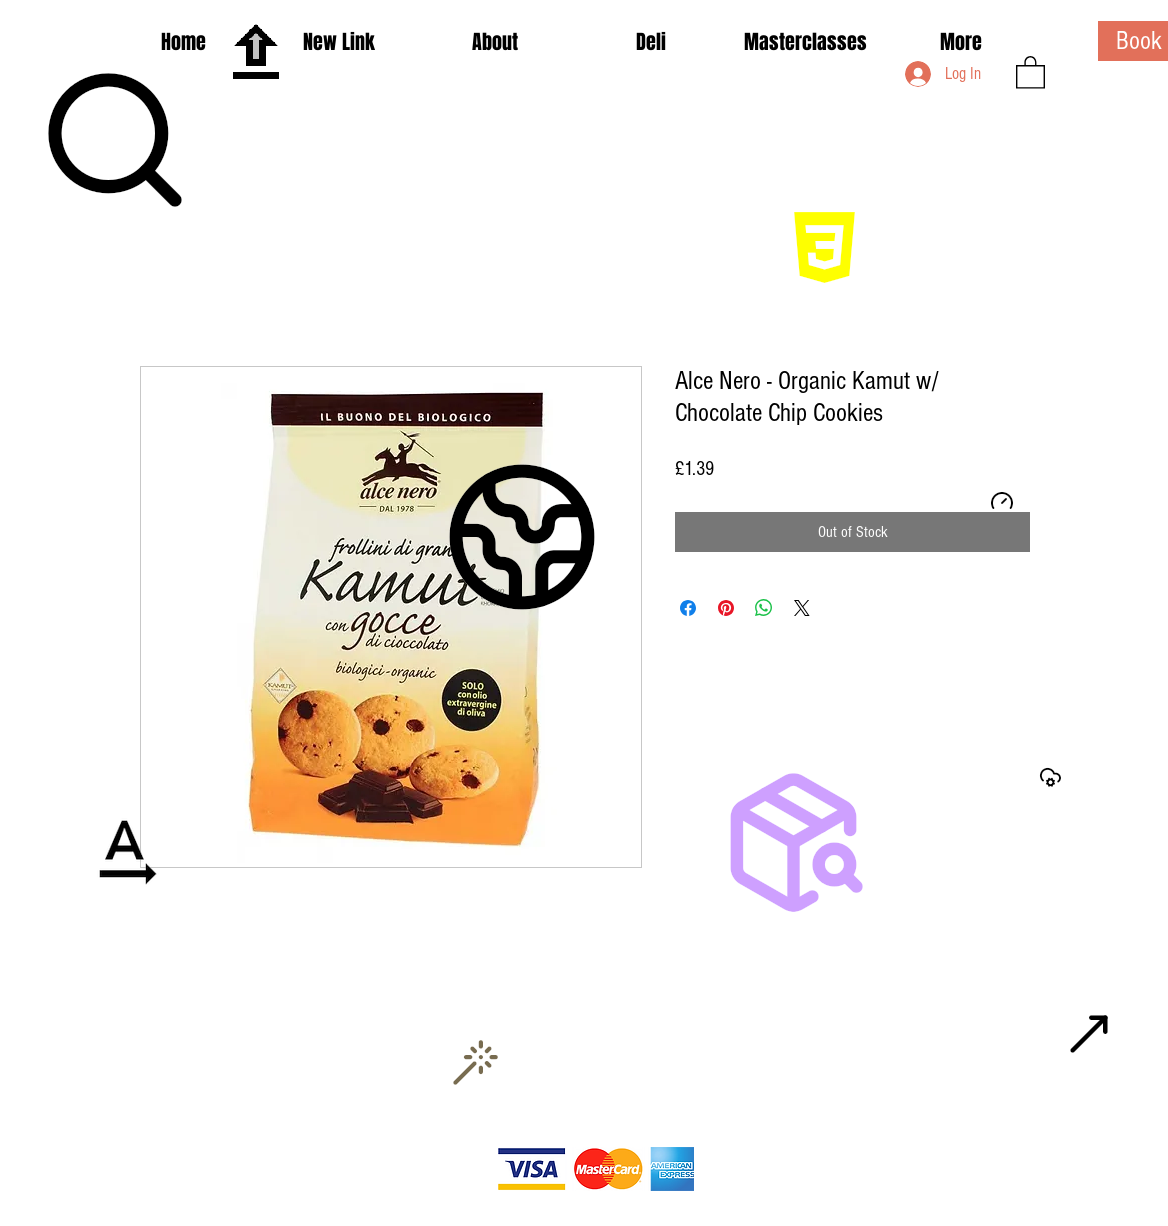 The image size is (1168, 1226). What do you see at coordinates (824, 247) in the screenshot?
I see `CSS3 stylesheet language logo` at bounding box center [824, 247].